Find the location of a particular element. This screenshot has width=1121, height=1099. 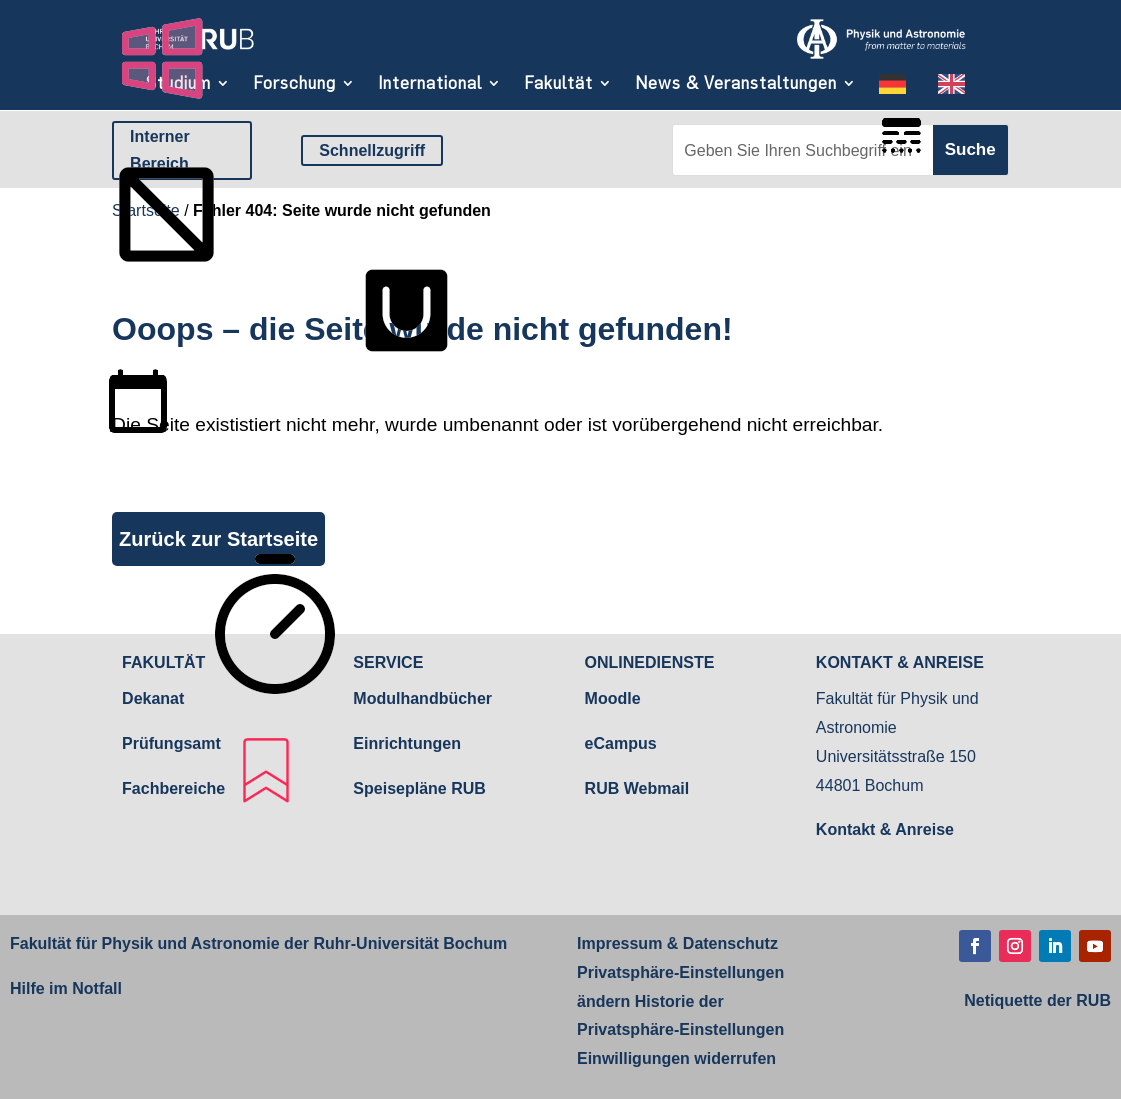

save this item for later is located at coordinates (266, 769).